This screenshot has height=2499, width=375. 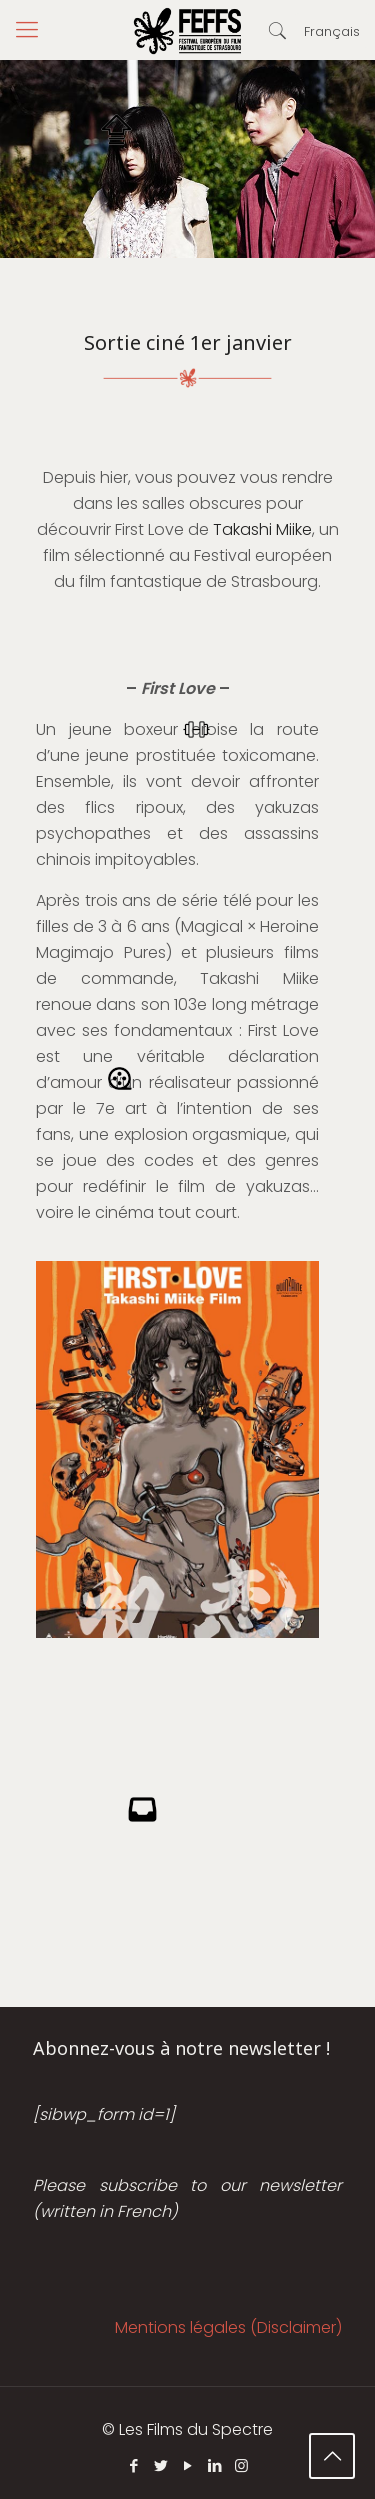 I want to click on access workout or fitness features, so click(x=196, y=729).